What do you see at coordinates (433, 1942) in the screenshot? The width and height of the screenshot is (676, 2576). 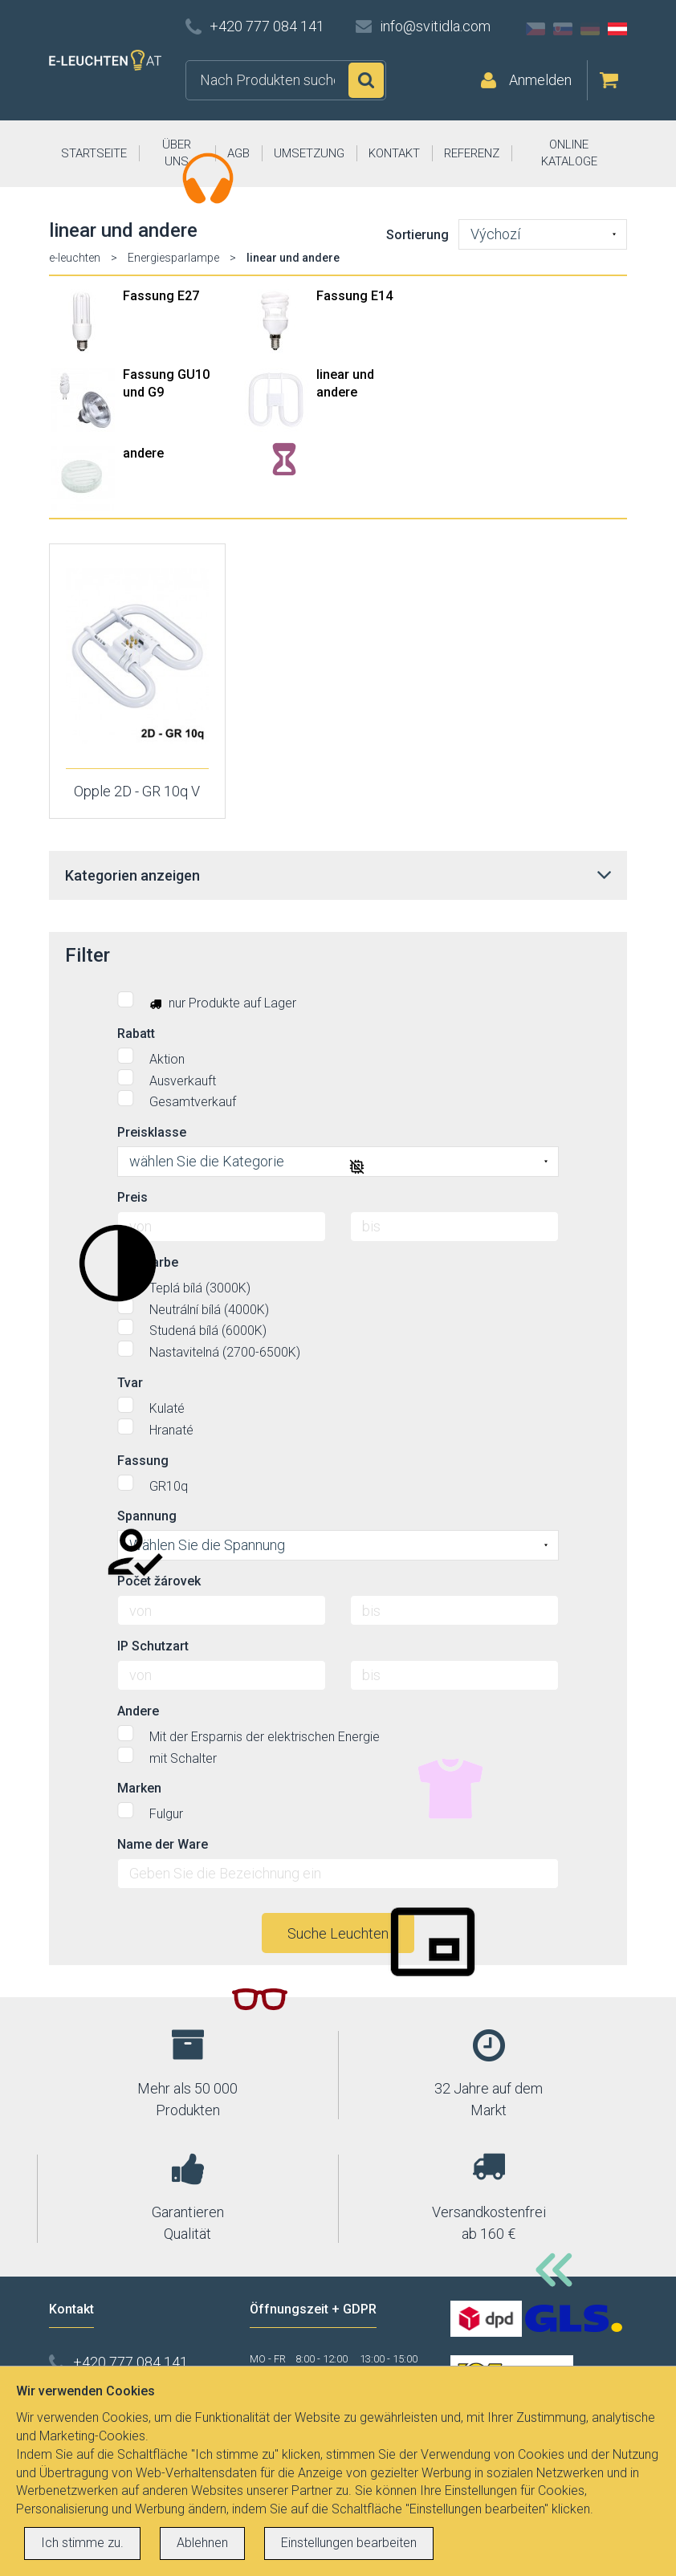 I see `enable picture-in-picture mode` at bounding box center [433, 1942].